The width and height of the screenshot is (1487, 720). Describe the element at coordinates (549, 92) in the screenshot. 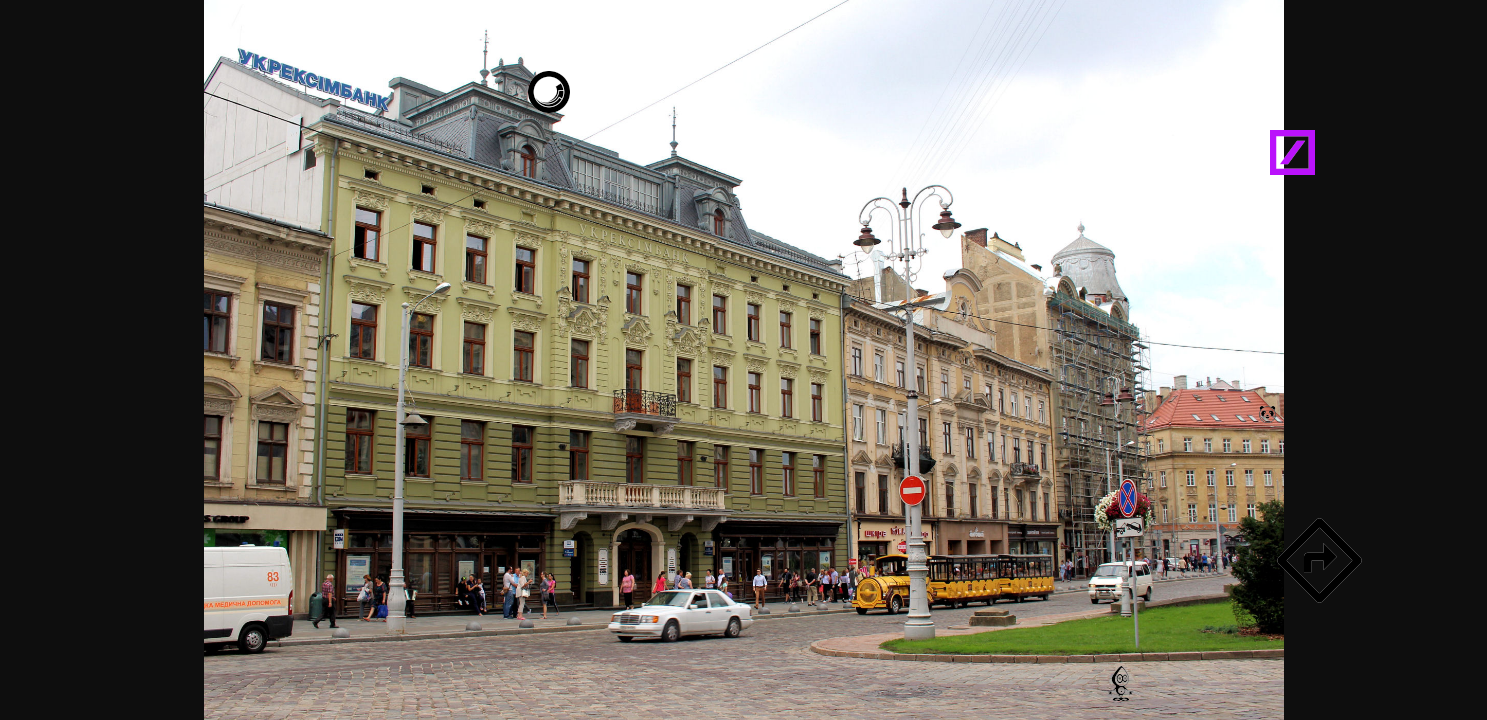

I see `sitecore branding or logo identifier` at that location.